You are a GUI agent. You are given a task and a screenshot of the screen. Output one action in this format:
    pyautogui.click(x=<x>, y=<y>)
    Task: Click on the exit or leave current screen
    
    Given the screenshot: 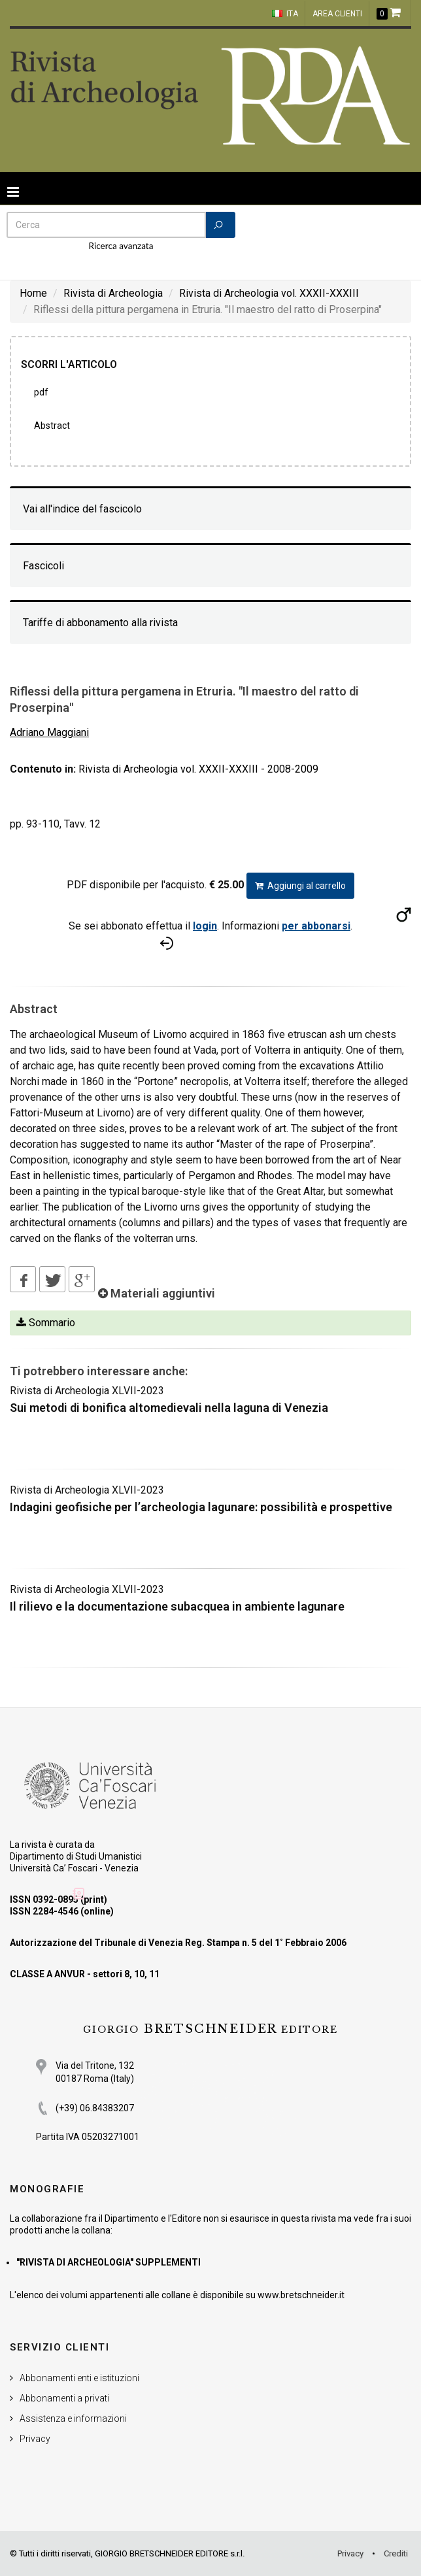 What is the action you would take?
    pyautogui.click(x=167, y=943)
    